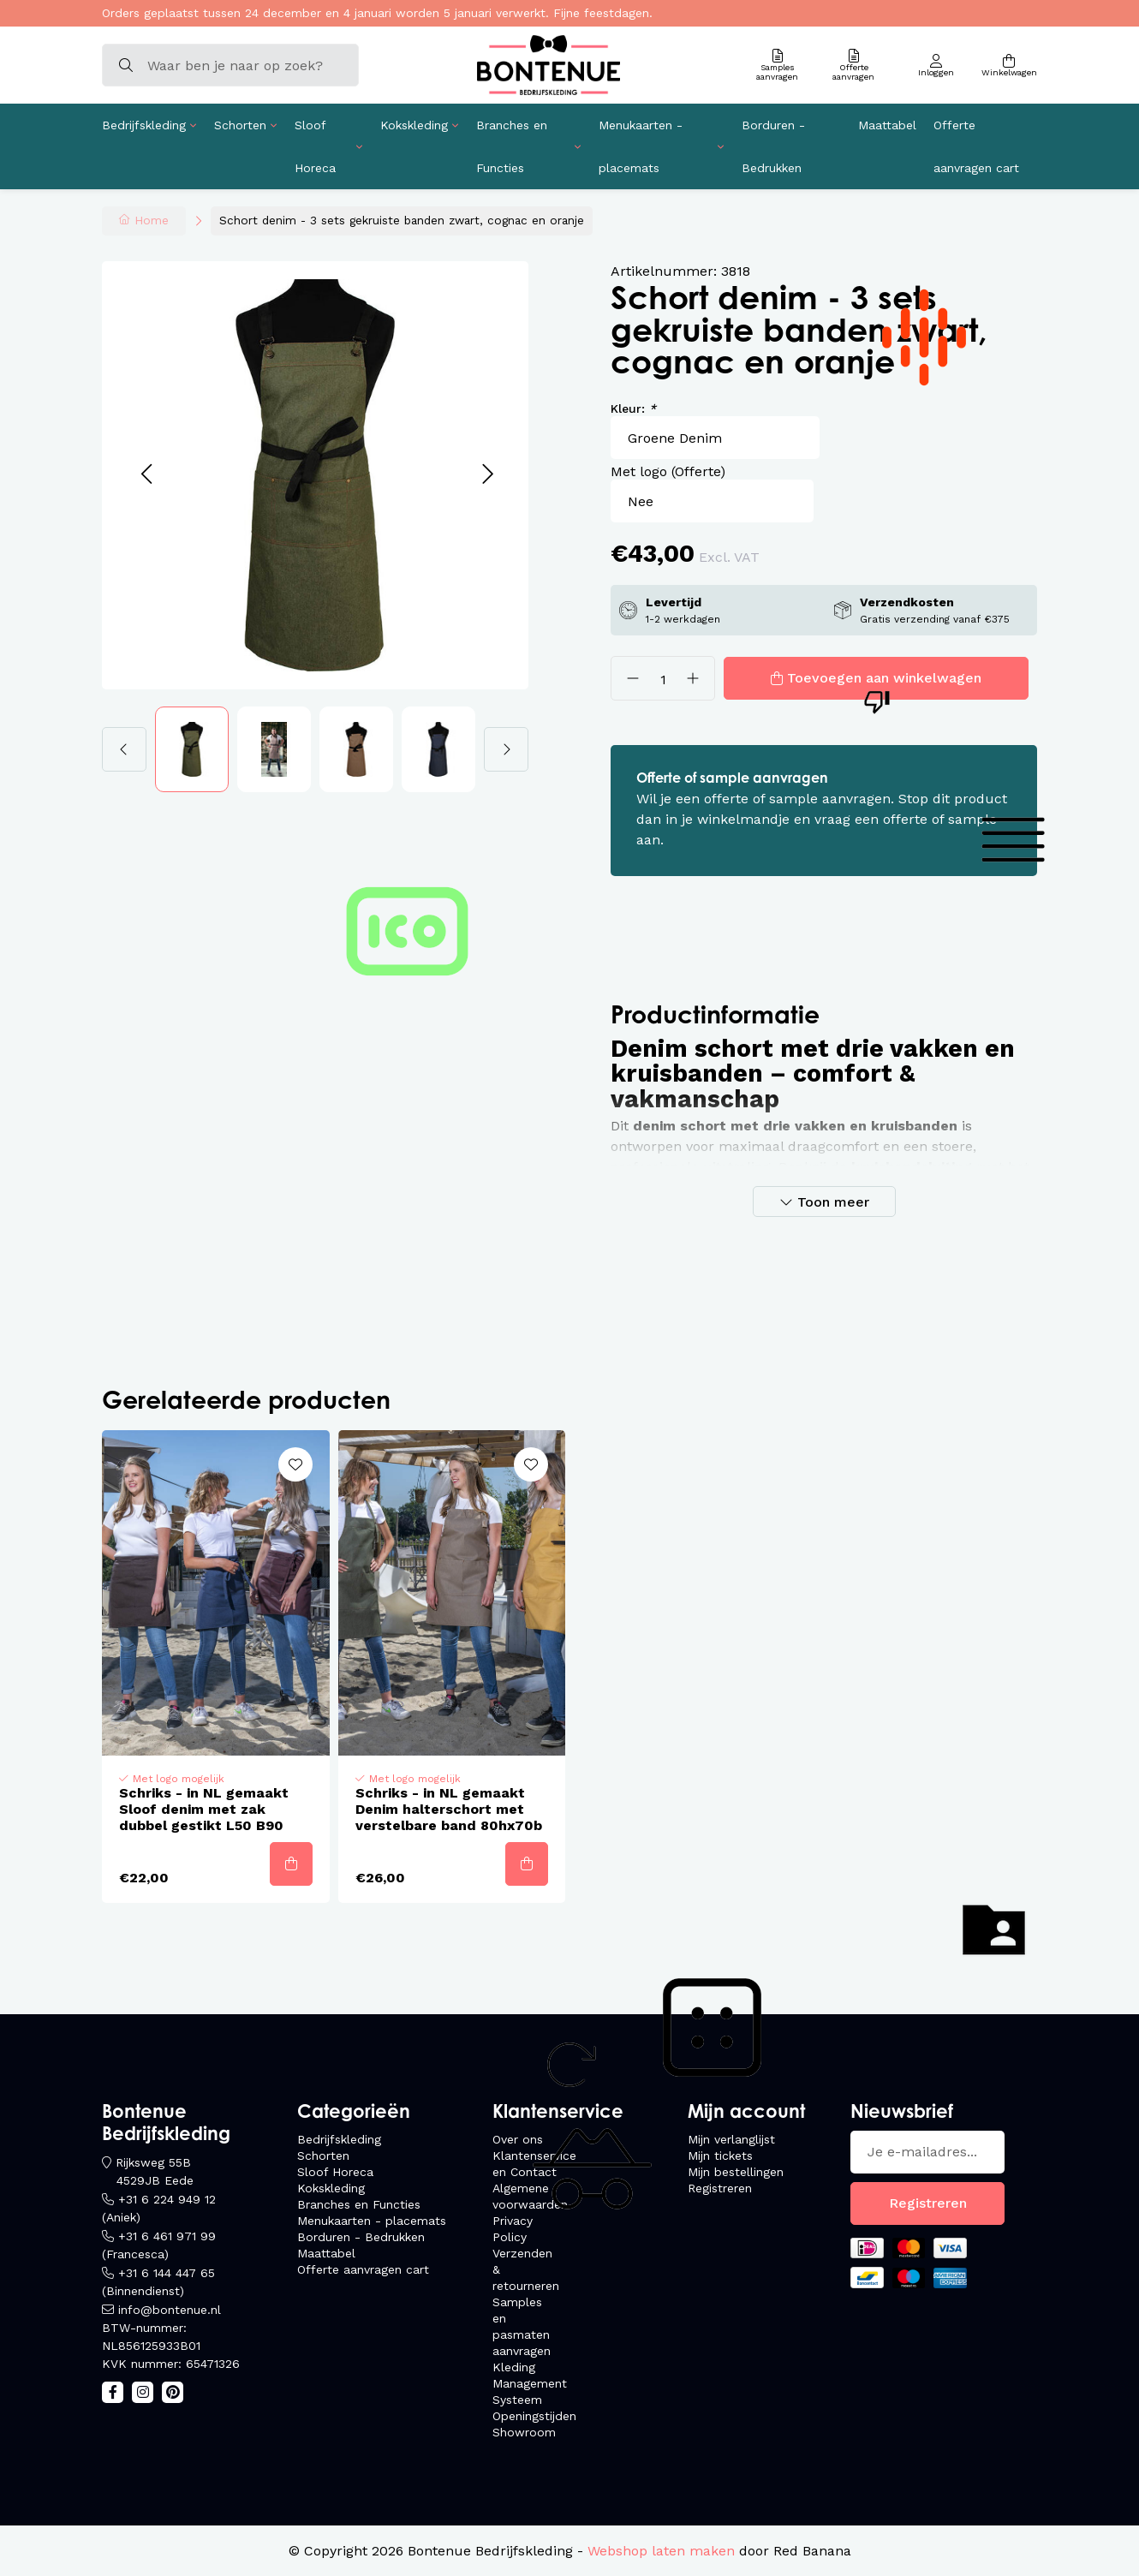 The image size is (1139, 2576). Describe the element at coordinates (993, 1929) in the screenshot. I see `open a shared folder` at that location.